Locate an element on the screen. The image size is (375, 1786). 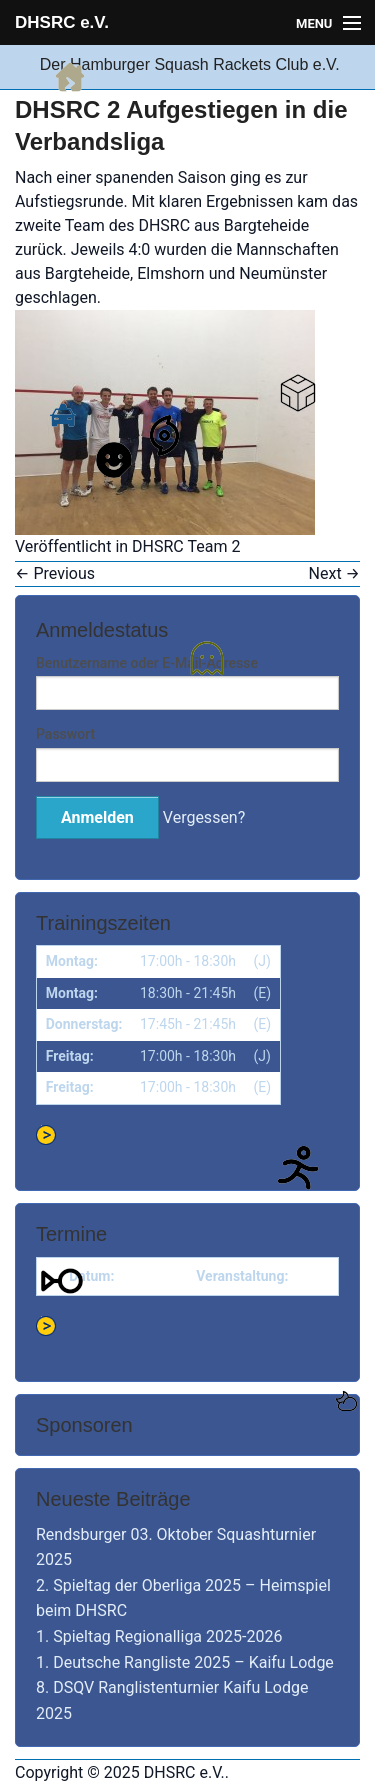
select third gender or non-binary option is located at coordinates (62, 1281).